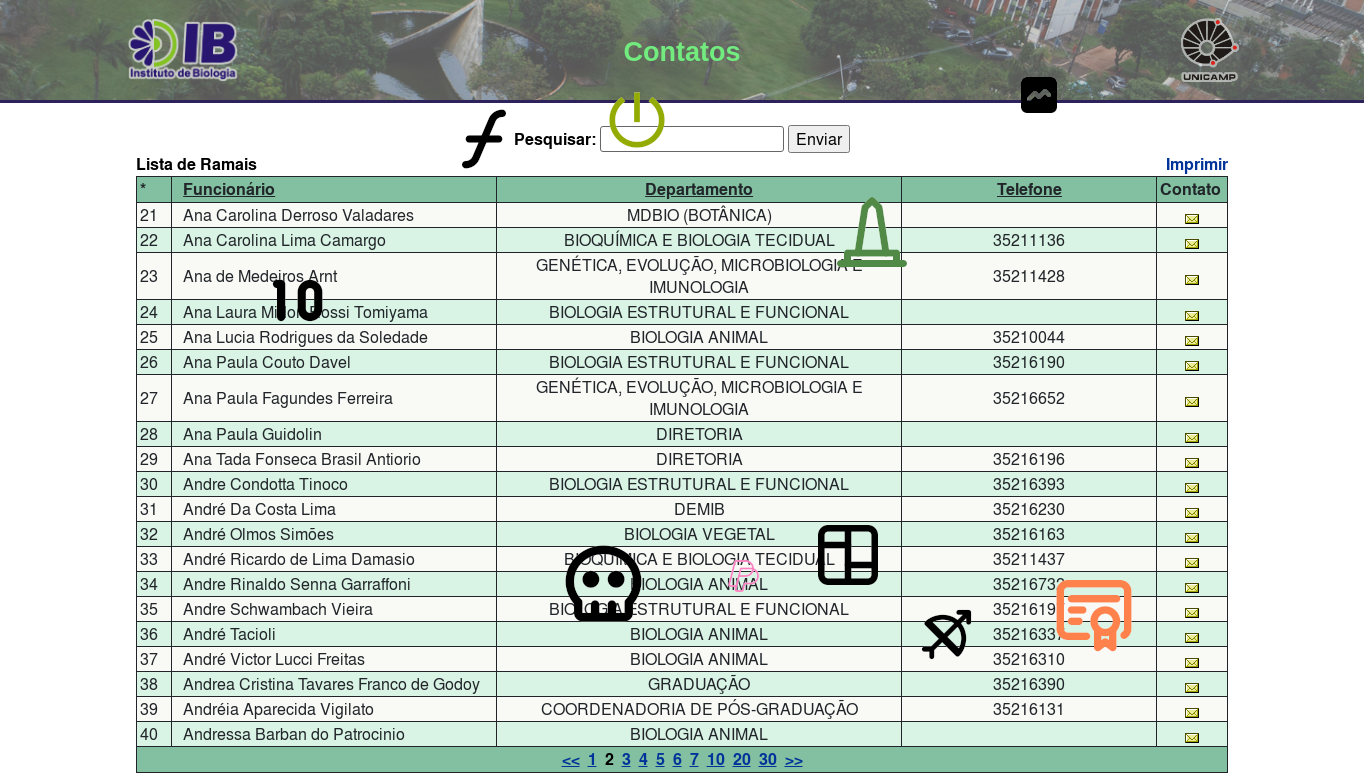 The height and width of the screenshot is (773, 1364). What do you see at coordinates (1094, 610) in the screenshot?
I see `view certificate or credential details` at bounding box center [1094, 610].